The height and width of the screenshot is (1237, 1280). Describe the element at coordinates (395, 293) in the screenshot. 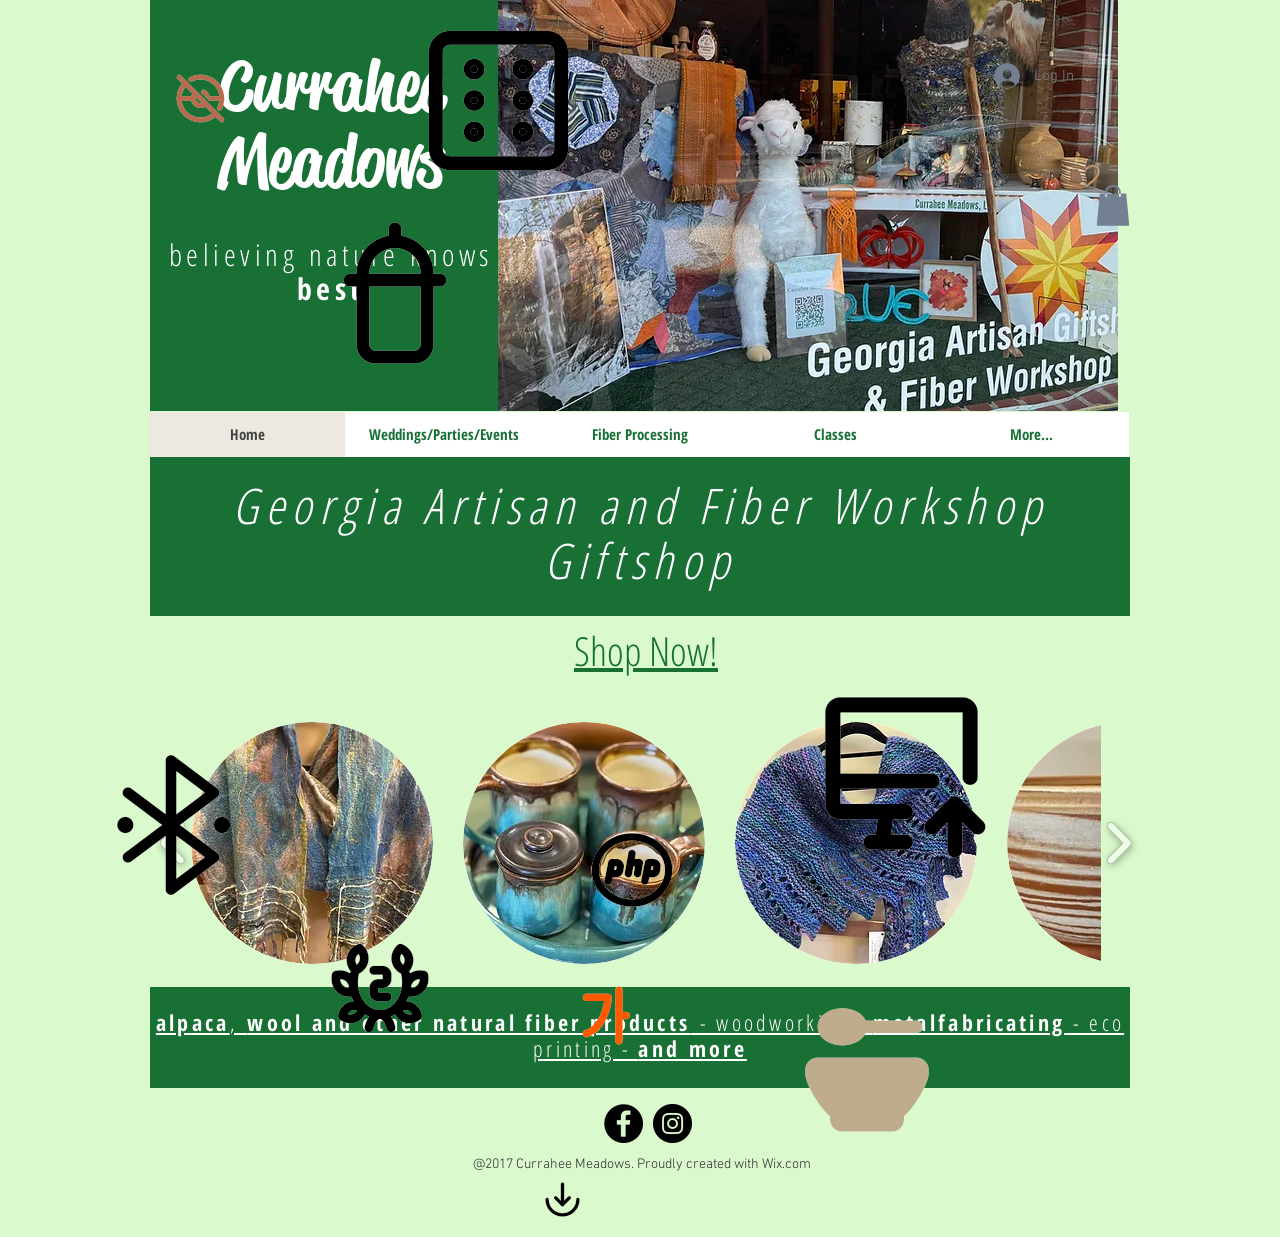

I see `access baby or infant care features` at that location.